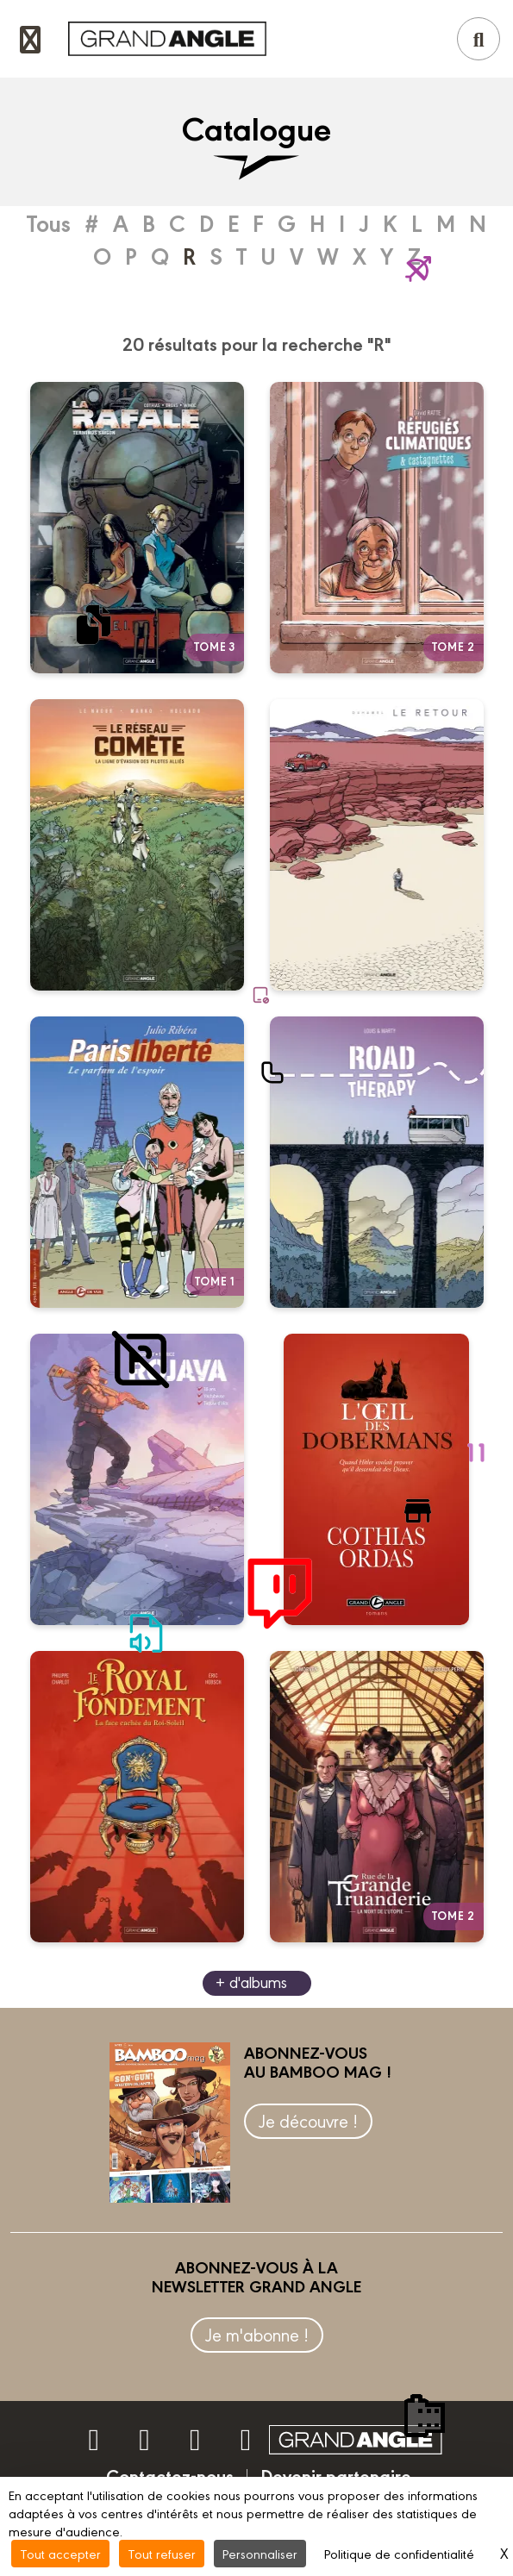  I want to click on no parking available, so click(141, 1360).